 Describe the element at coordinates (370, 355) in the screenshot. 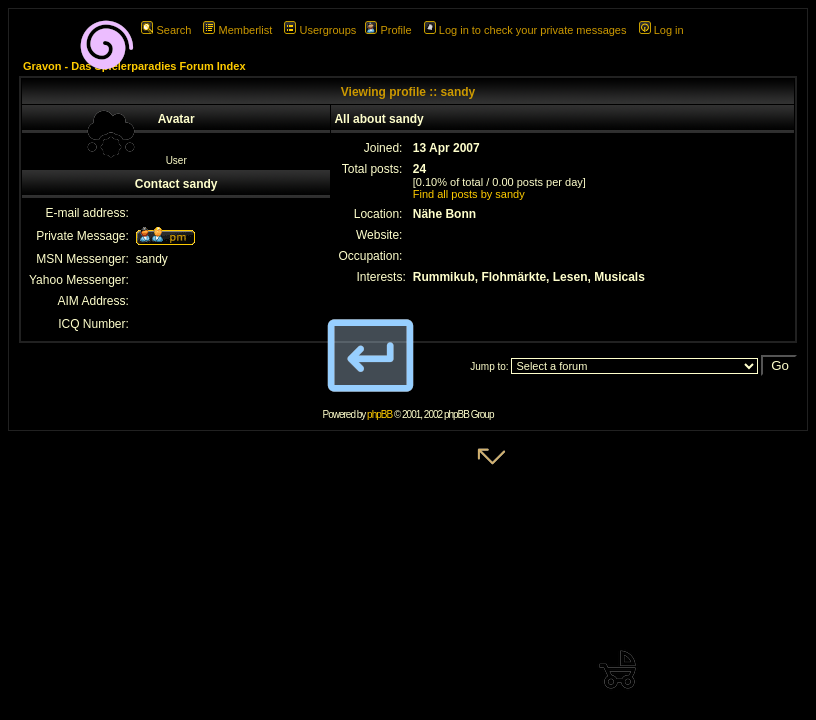

I see `press enter or return key` at that location.